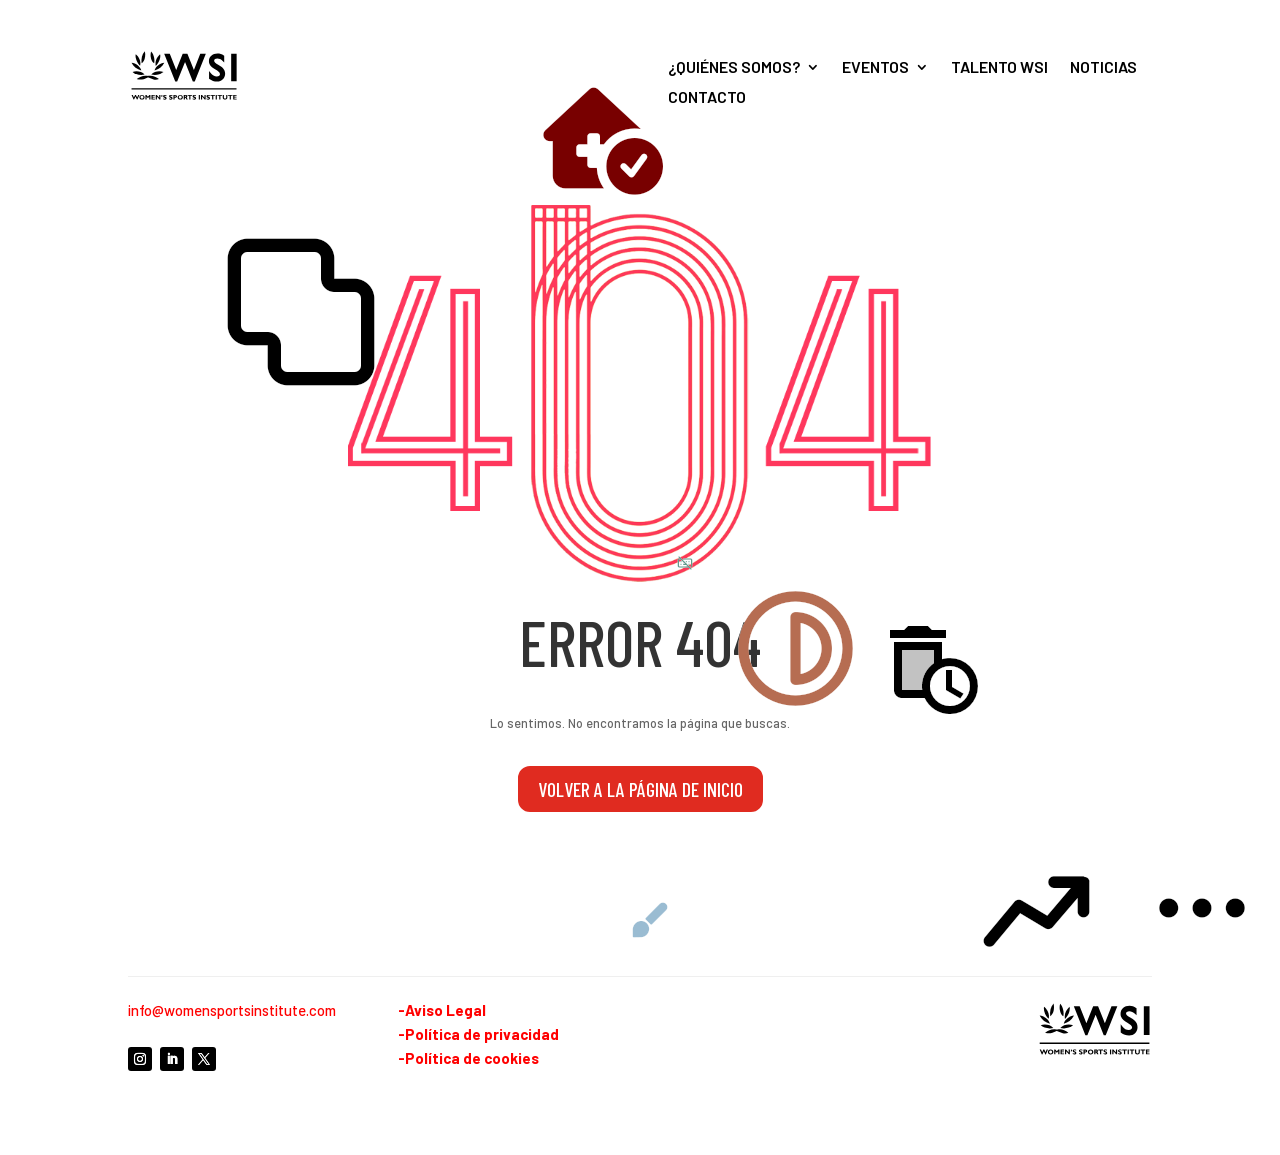 Image resolution: width=1280 pixels, height=1155 pixels. I want to click on enable auto-delete for temporary files, so click(934, 670).